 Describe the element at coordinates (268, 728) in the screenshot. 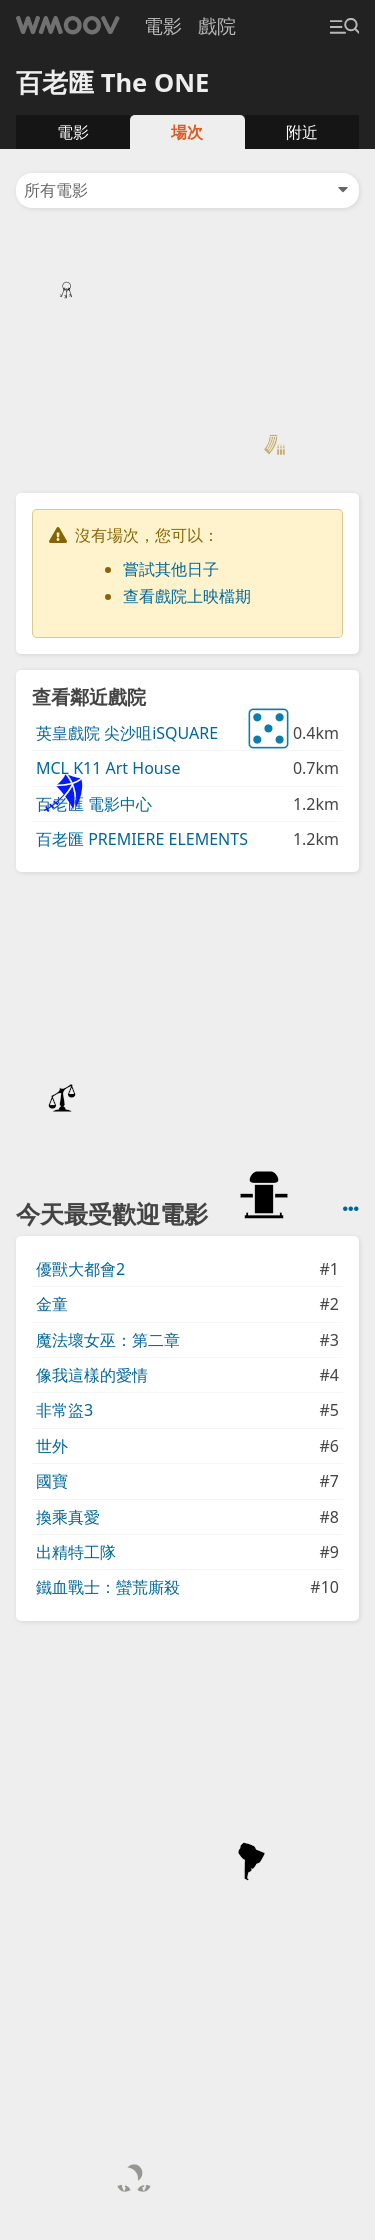

I see `roll the dice or take a random action` at that location.